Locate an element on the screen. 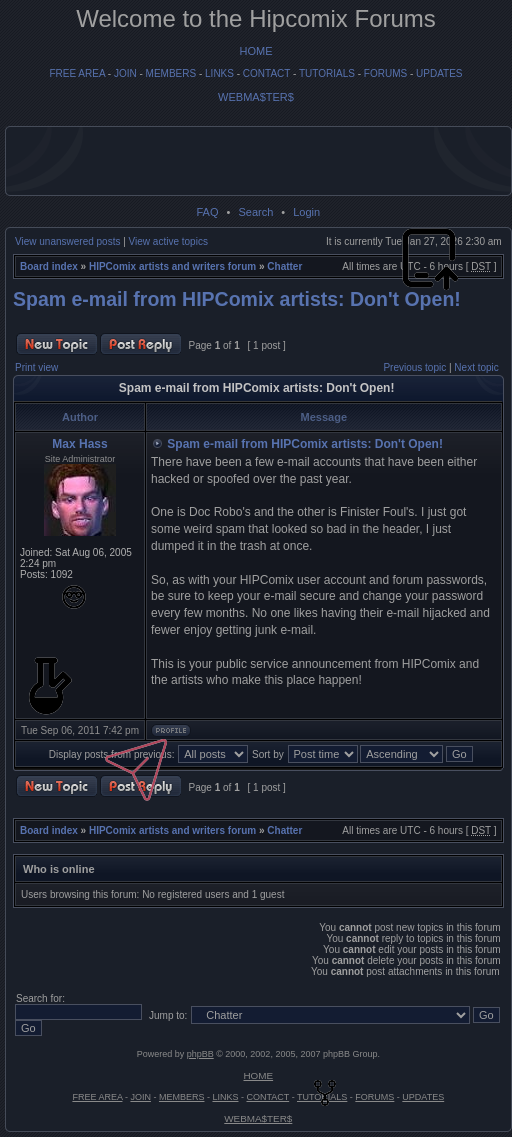 This screenshot has height=1137, width=512. send a message is located at coordinates (138, 767).